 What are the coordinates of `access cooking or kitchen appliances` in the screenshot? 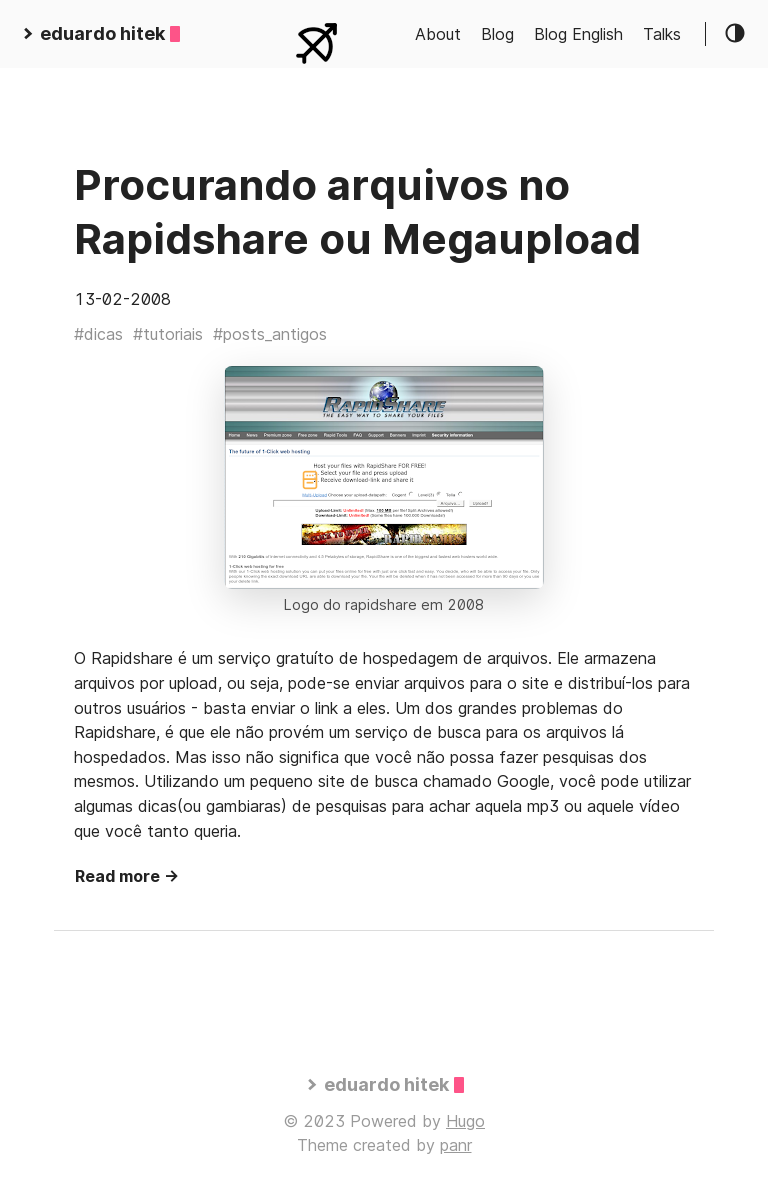 It's located at (310, 480).